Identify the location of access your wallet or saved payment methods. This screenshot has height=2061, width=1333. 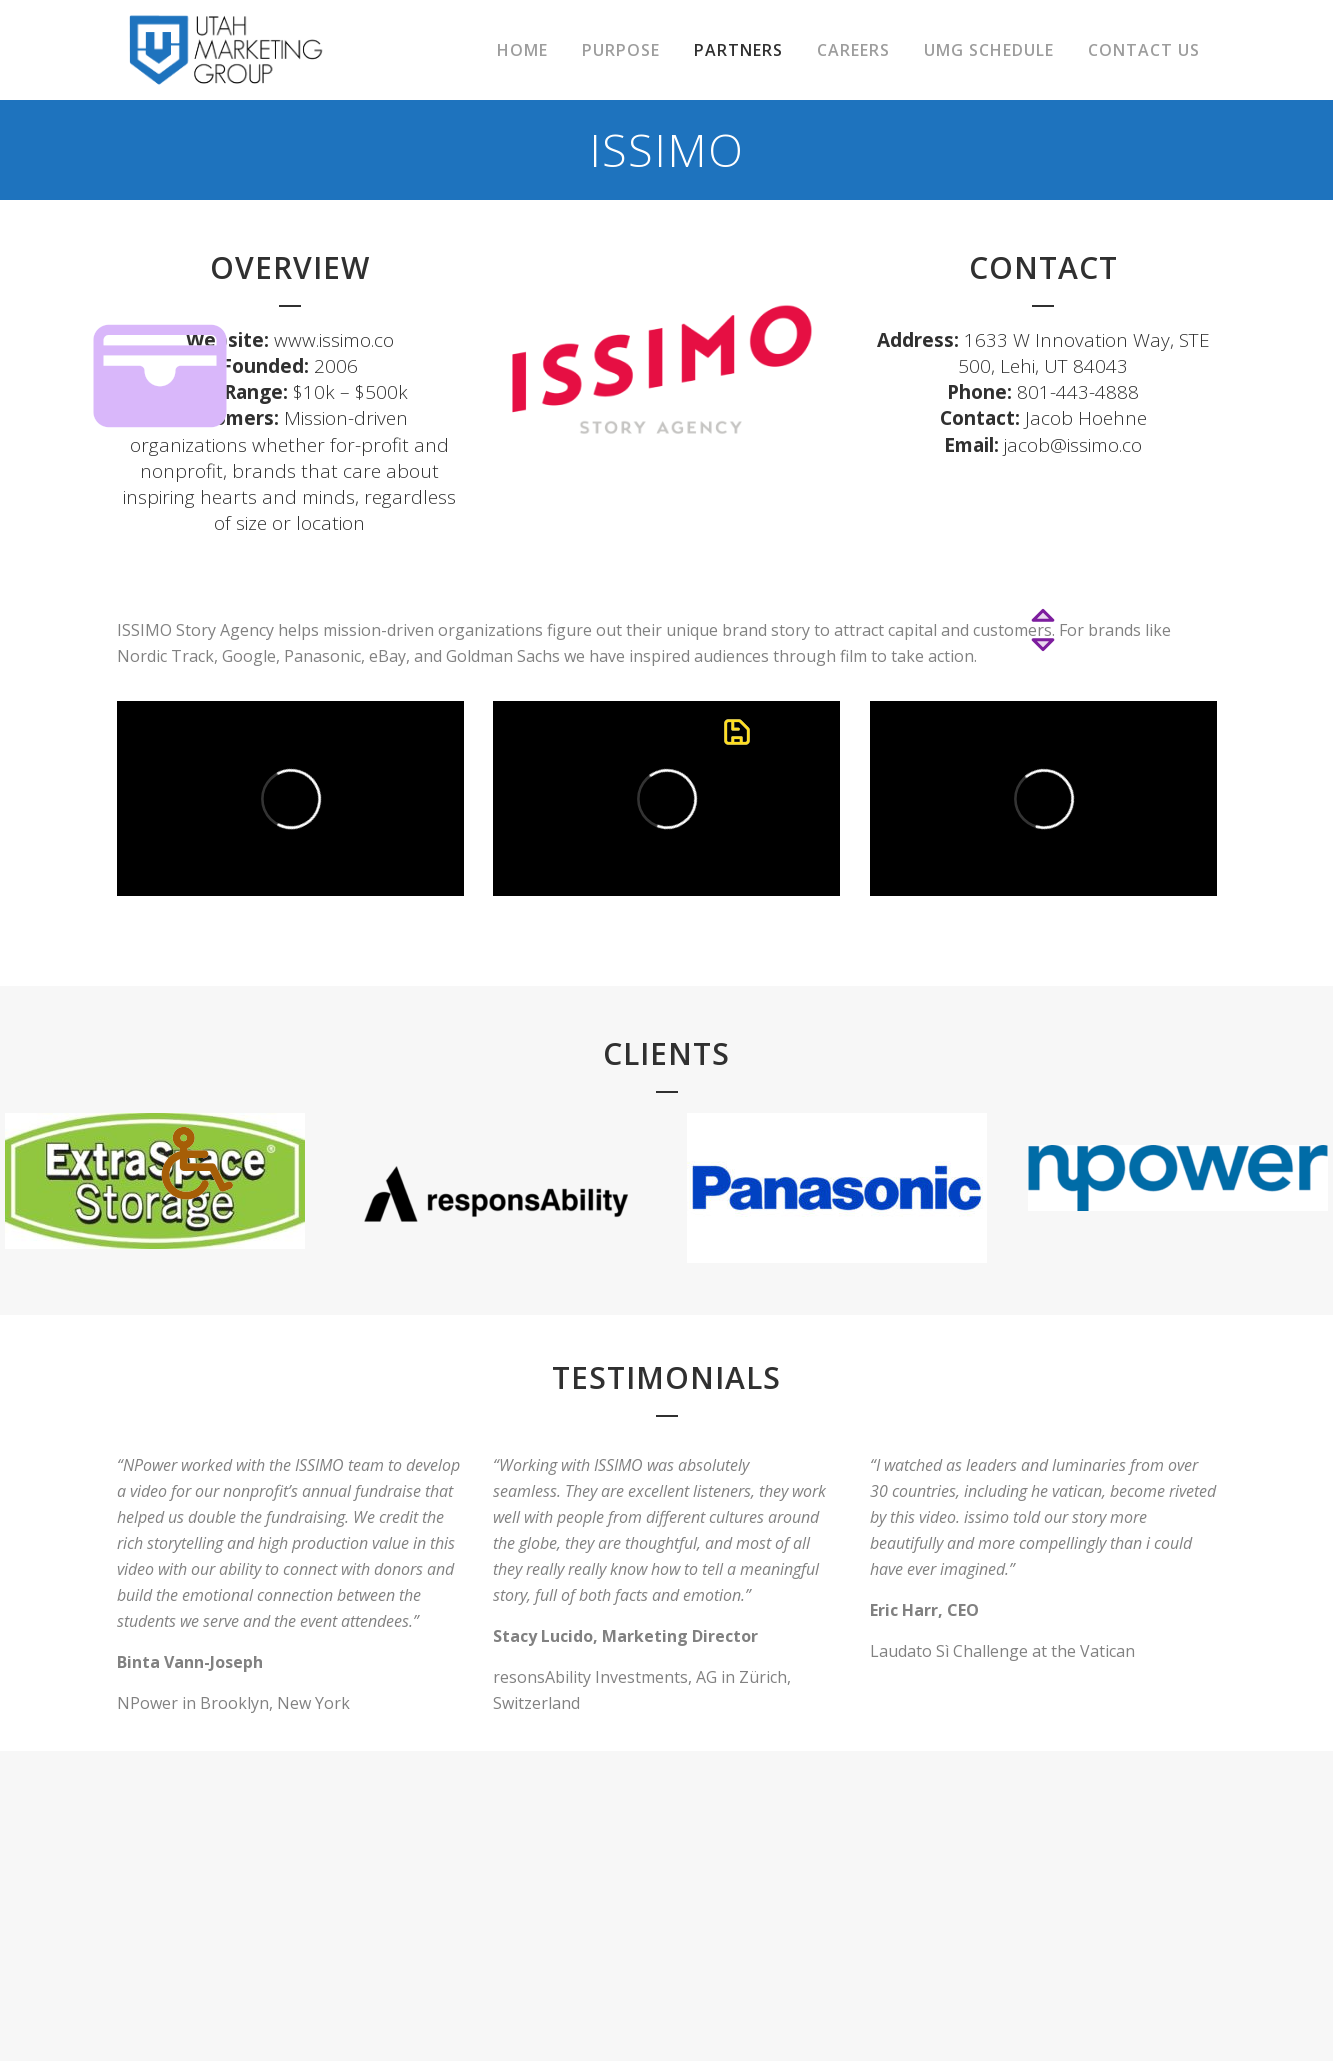
(160, 376).